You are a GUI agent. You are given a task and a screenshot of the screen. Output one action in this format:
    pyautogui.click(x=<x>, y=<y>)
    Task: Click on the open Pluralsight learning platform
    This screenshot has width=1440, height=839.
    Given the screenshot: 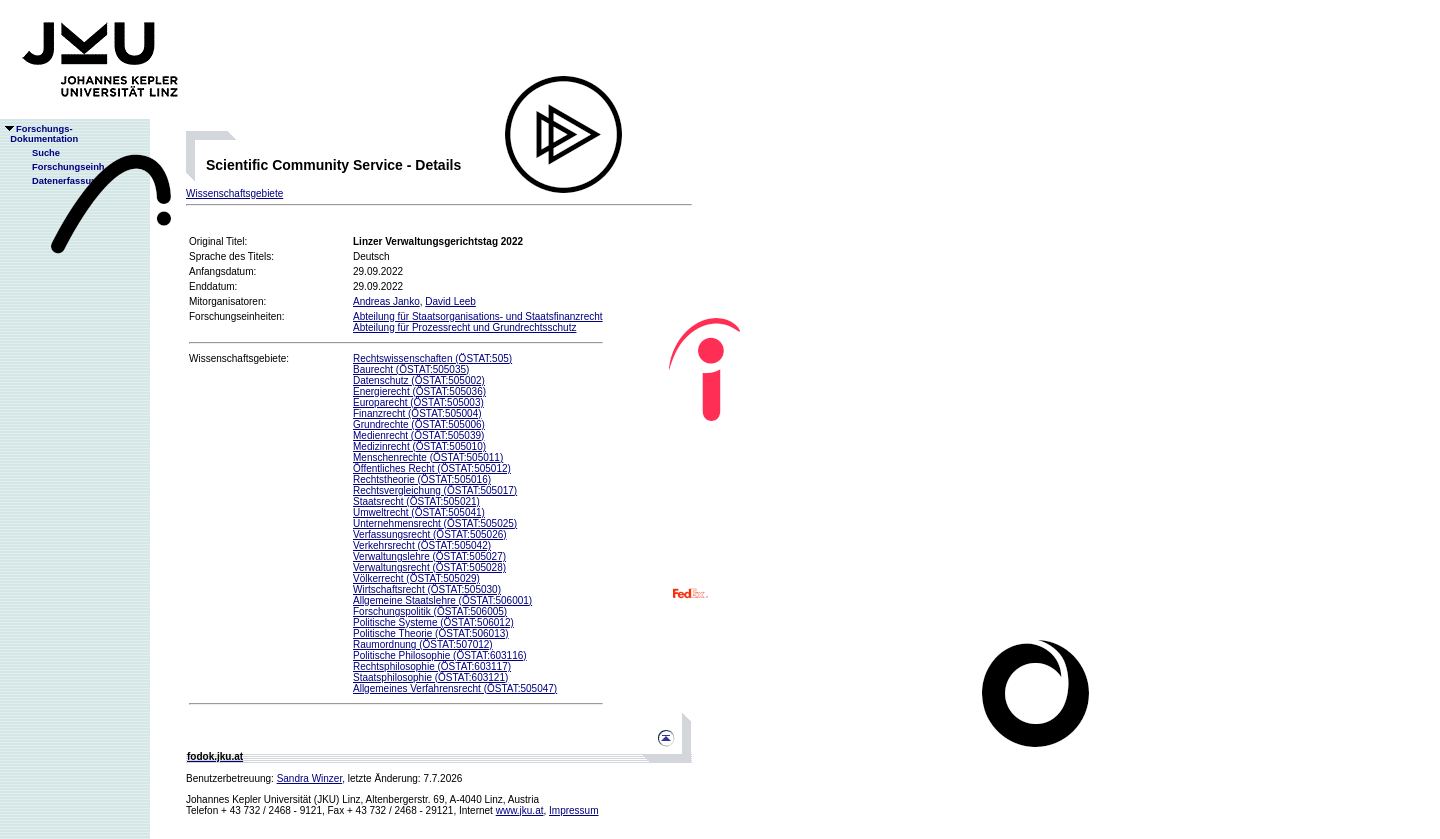 What is the action you would take?
    pyautogui.click(x=563, y=134)
    